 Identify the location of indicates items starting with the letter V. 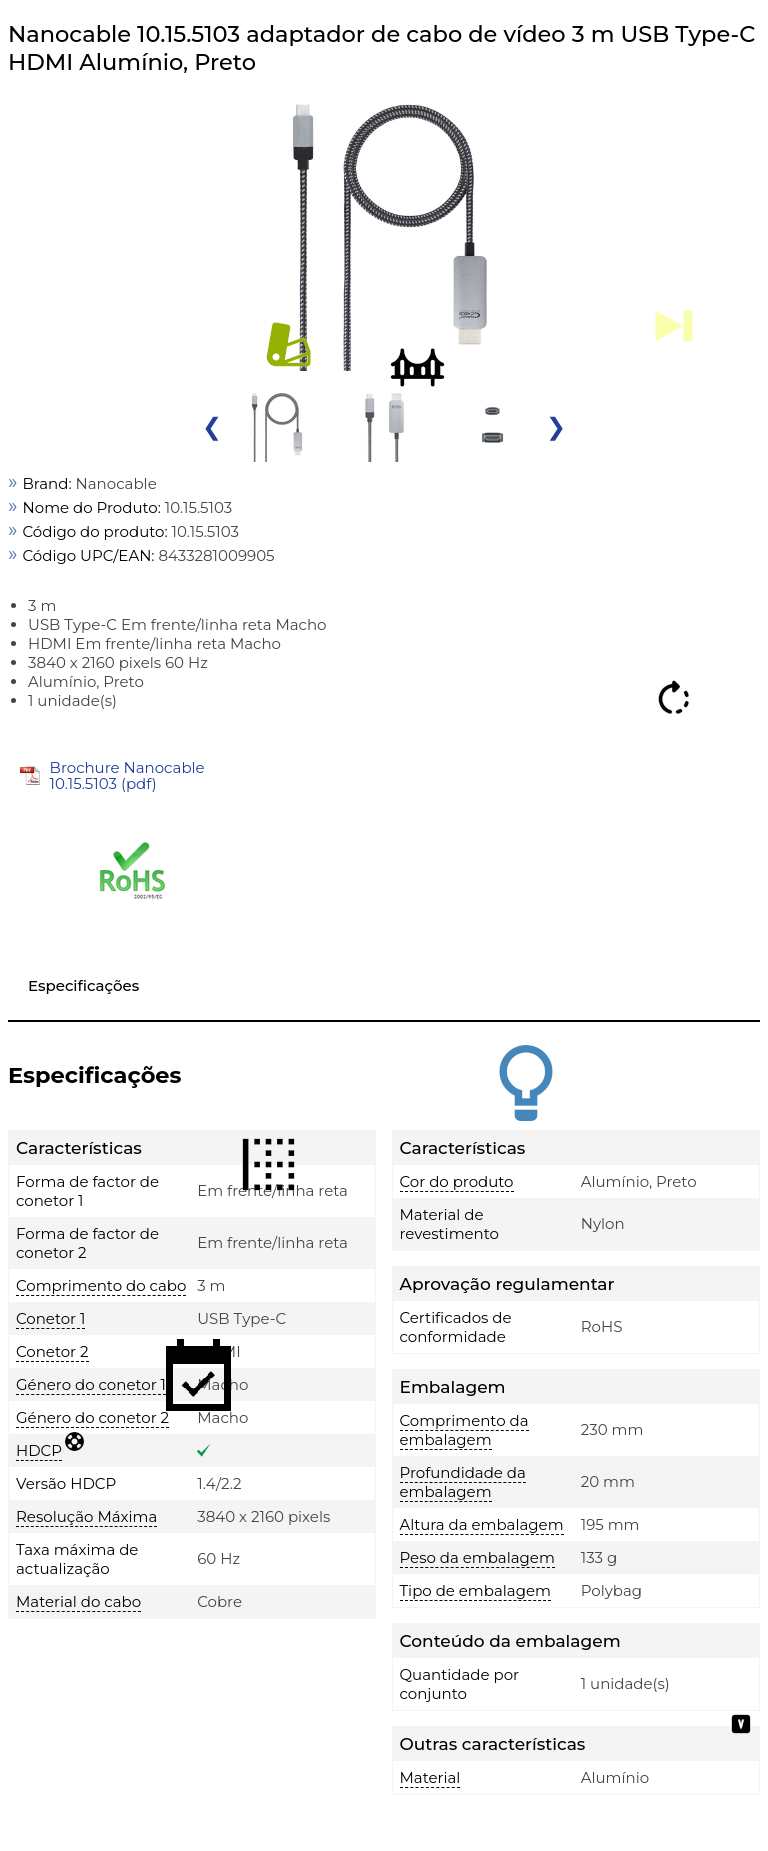
(741, 1724).